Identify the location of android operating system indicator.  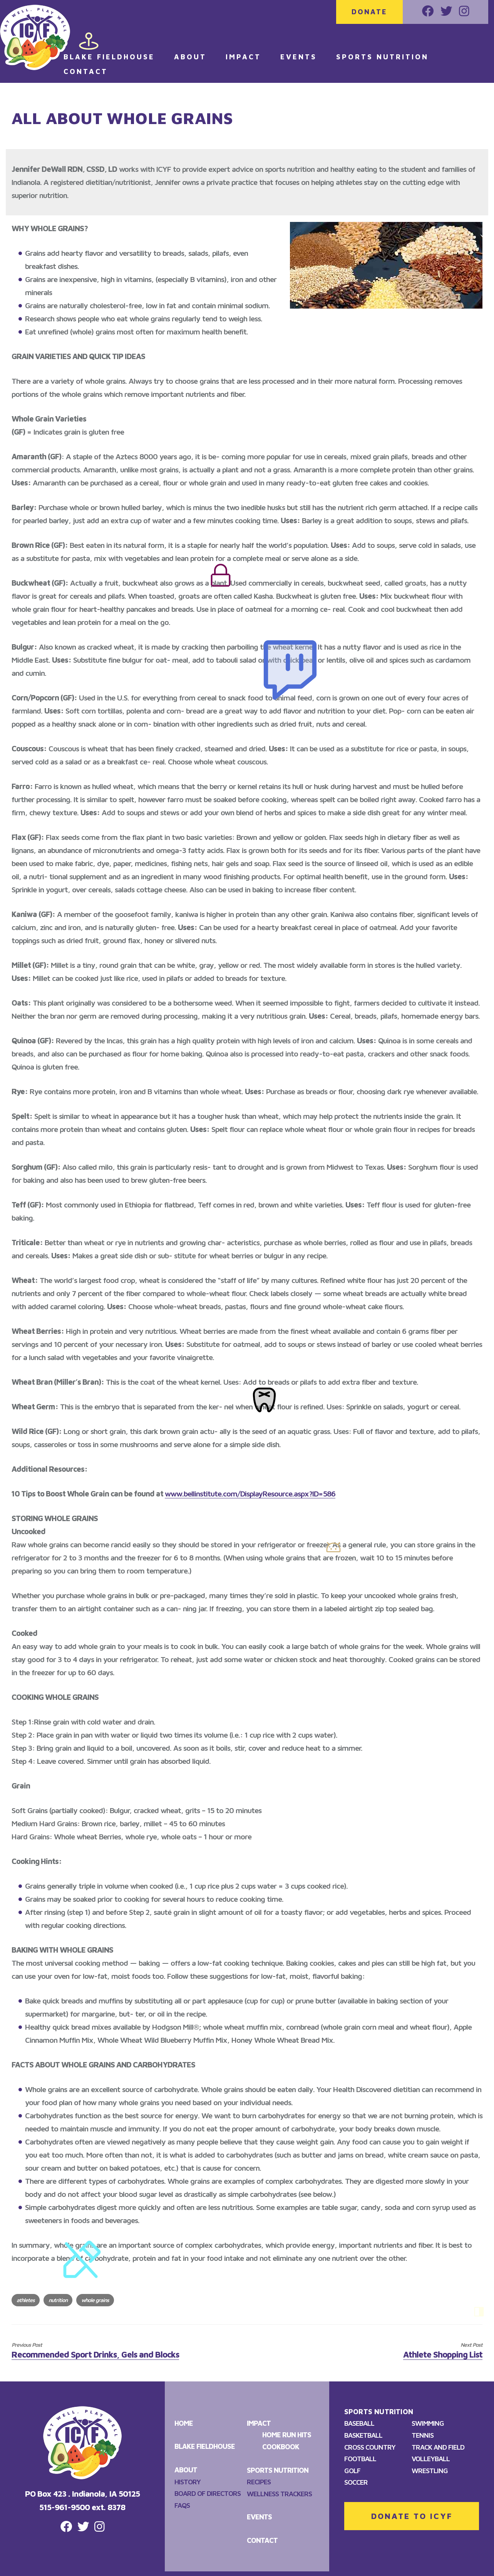
(333, 1548).